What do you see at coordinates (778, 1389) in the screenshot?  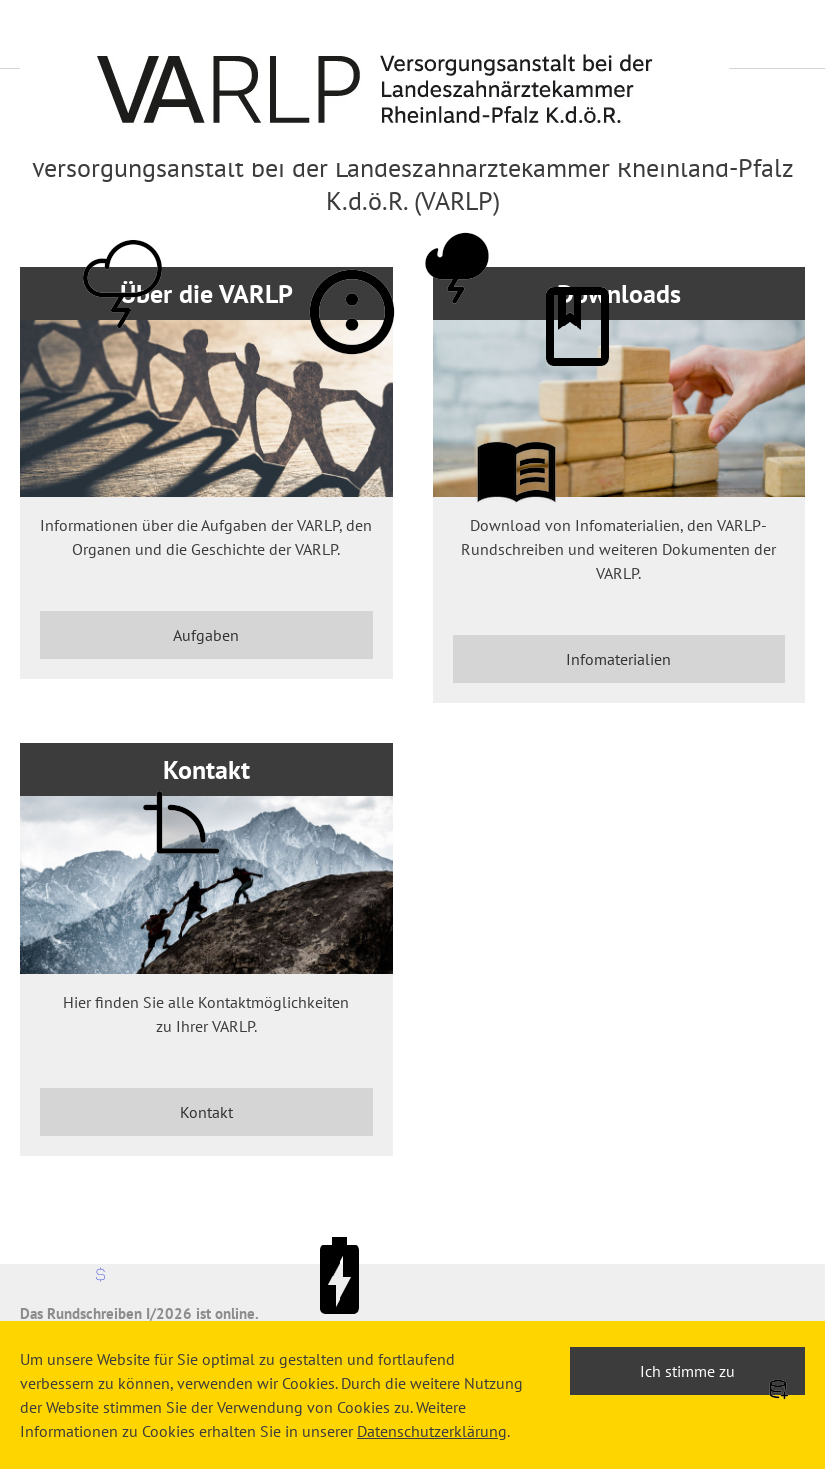 I see `add a new database` at bounding box center [778, 1389].